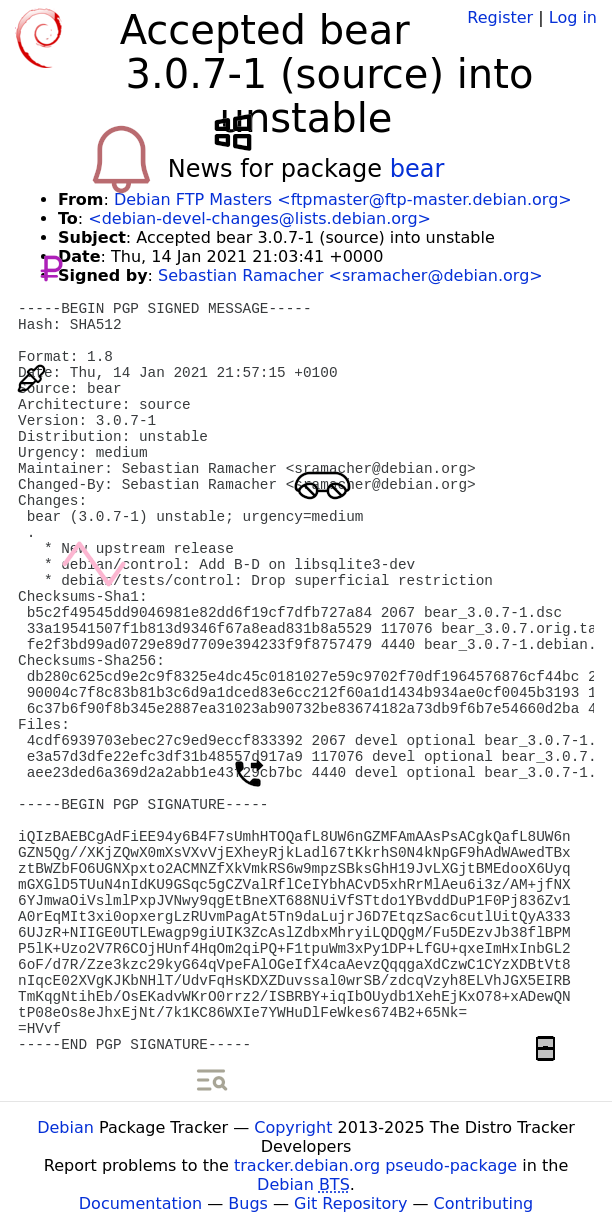 The width and height of the screenshot is (612, 1229). I want to click on search within a list, so click(211, 1080).